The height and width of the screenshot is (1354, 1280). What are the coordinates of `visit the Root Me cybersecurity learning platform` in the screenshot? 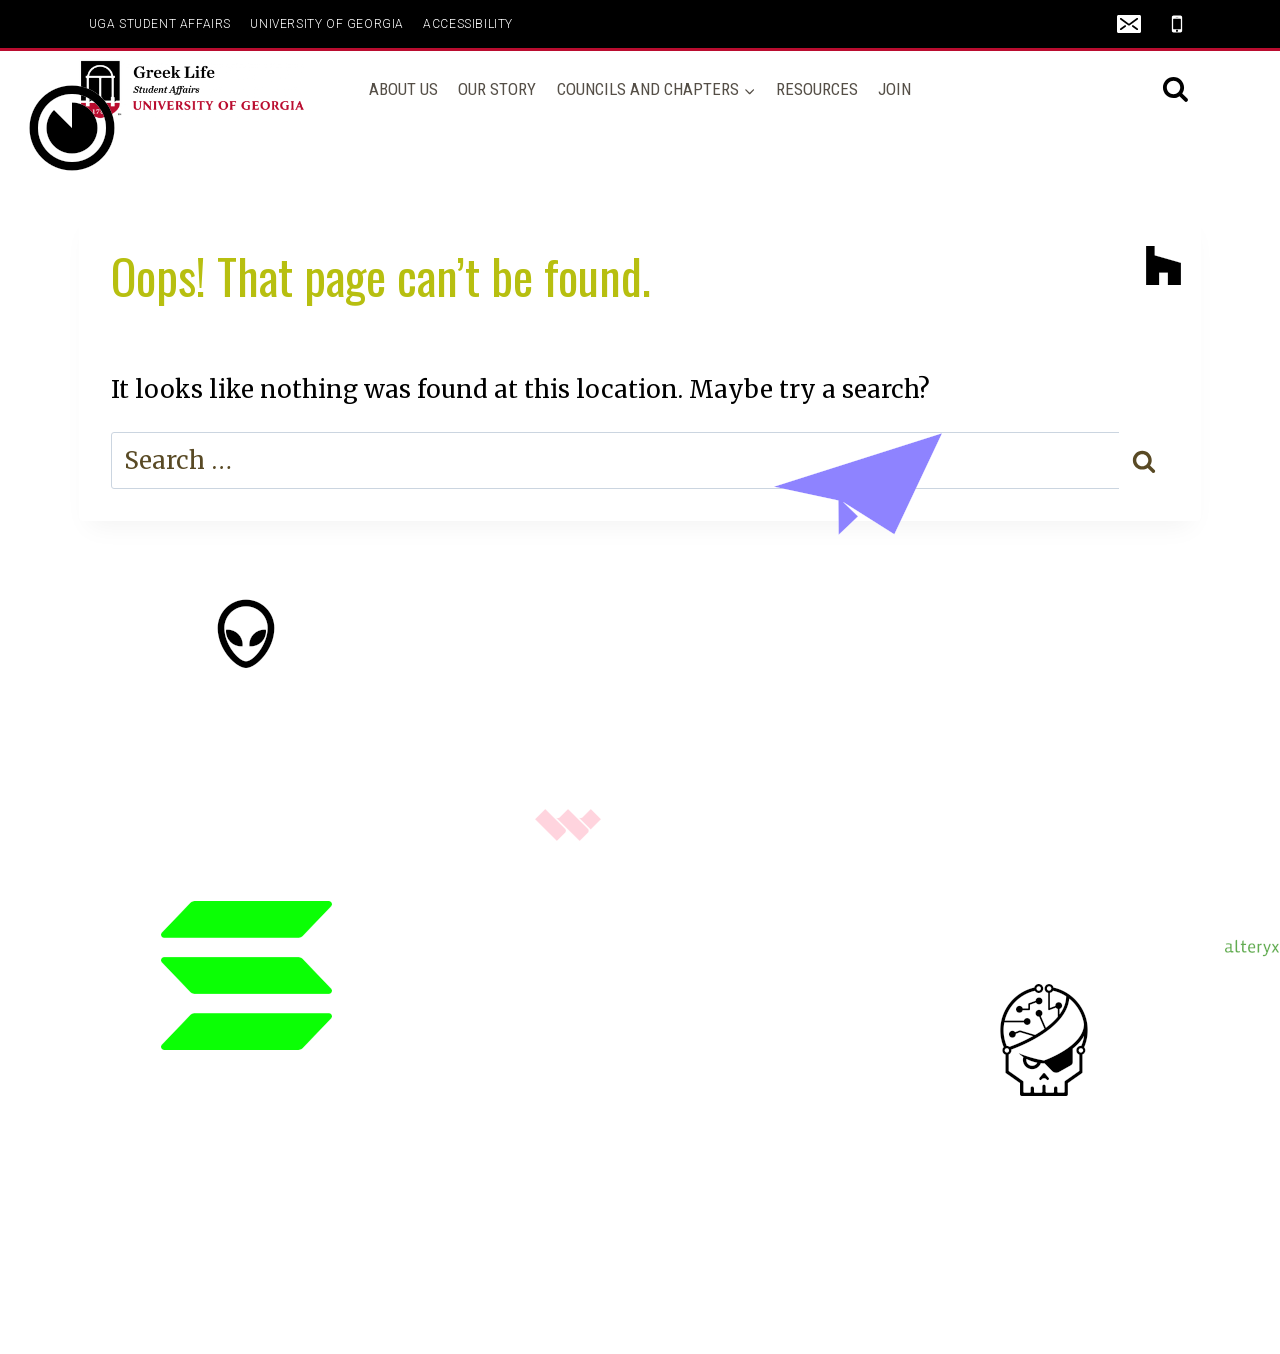 It's located at (1044, 1040).